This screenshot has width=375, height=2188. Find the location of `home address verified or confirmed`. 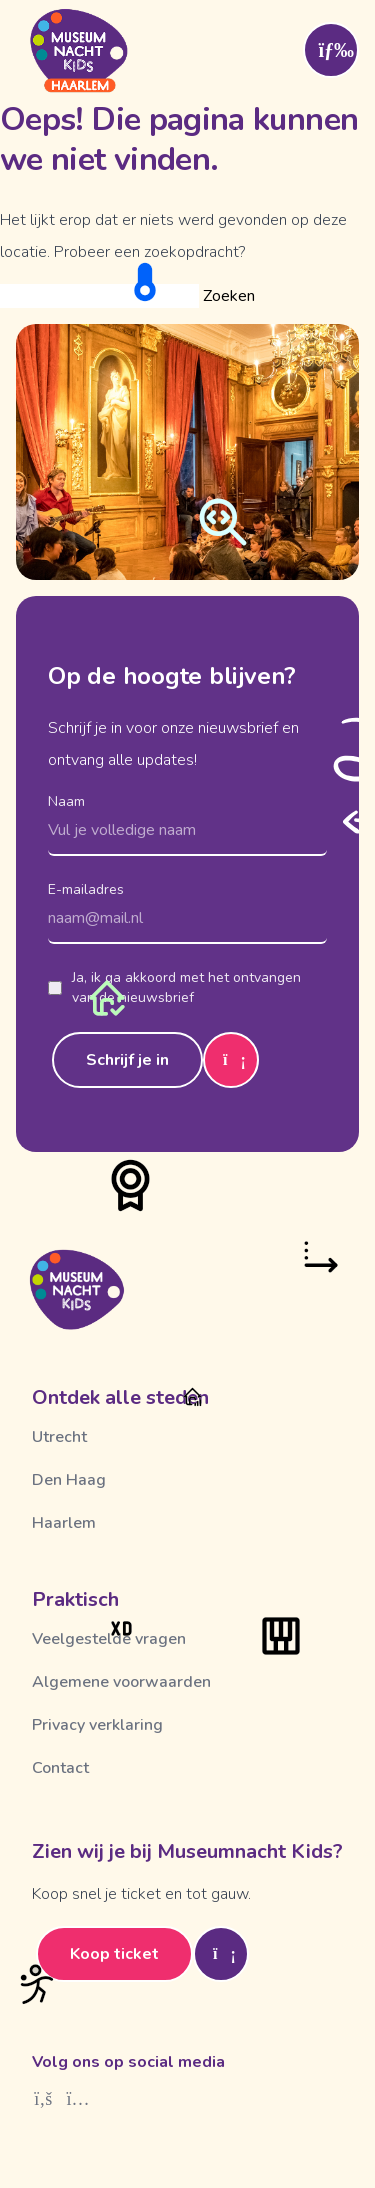

home address verified or confirmed is located at coordinates (107, 998).